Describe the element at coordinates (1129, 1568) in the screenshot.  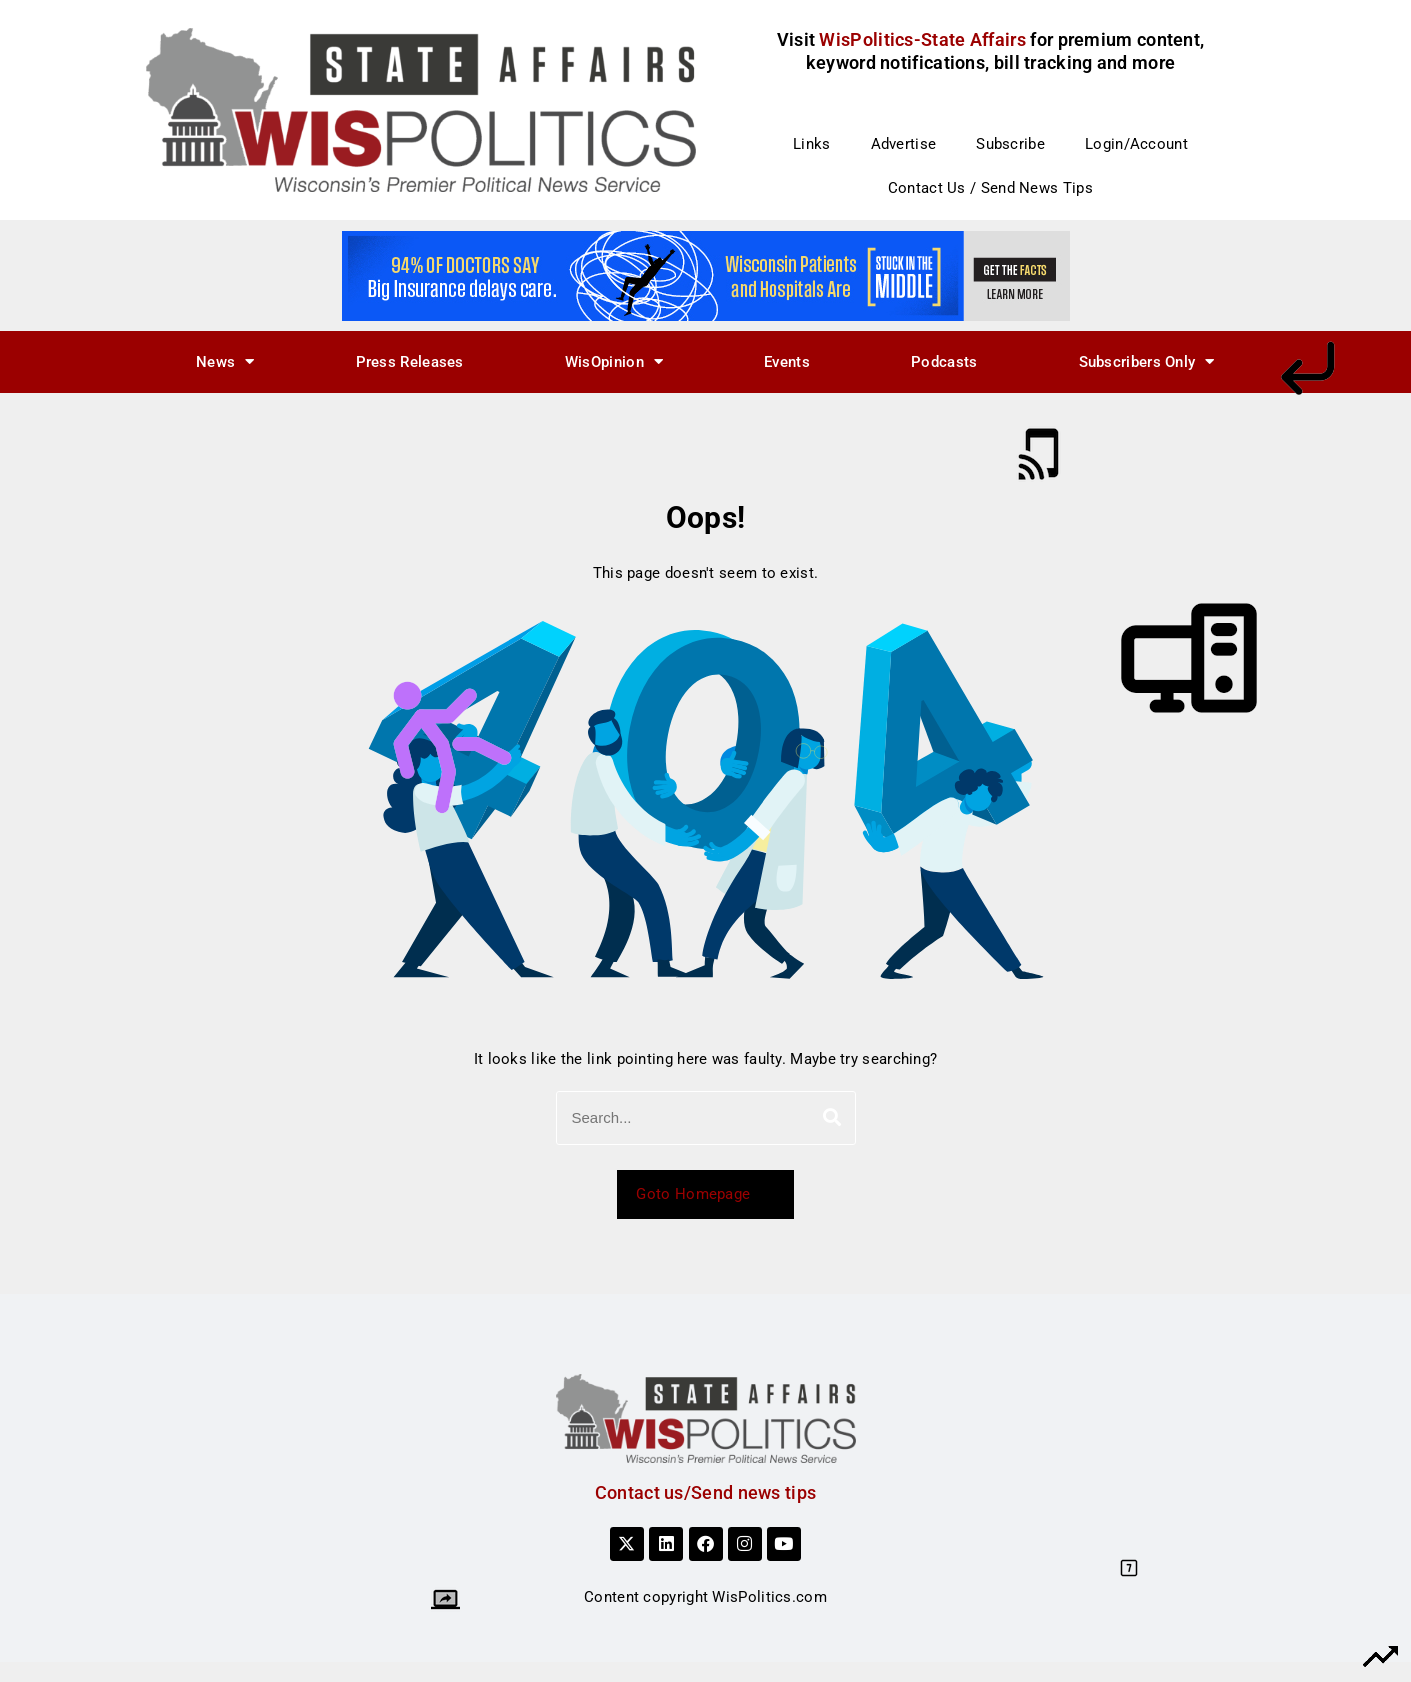
I see `select or navigate to item number 7` at that location.